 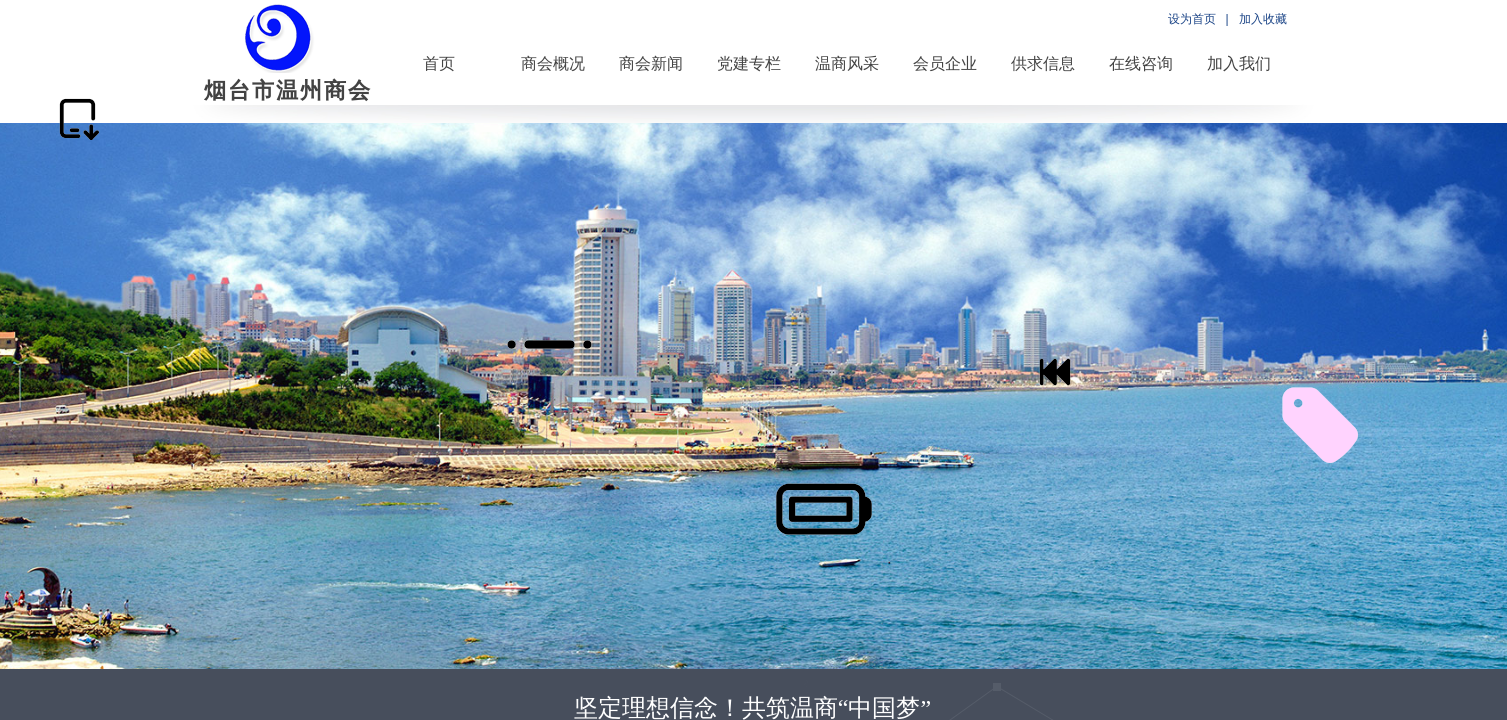 I want to click on add a tag or label to an item, so click(x=1319, y=424).